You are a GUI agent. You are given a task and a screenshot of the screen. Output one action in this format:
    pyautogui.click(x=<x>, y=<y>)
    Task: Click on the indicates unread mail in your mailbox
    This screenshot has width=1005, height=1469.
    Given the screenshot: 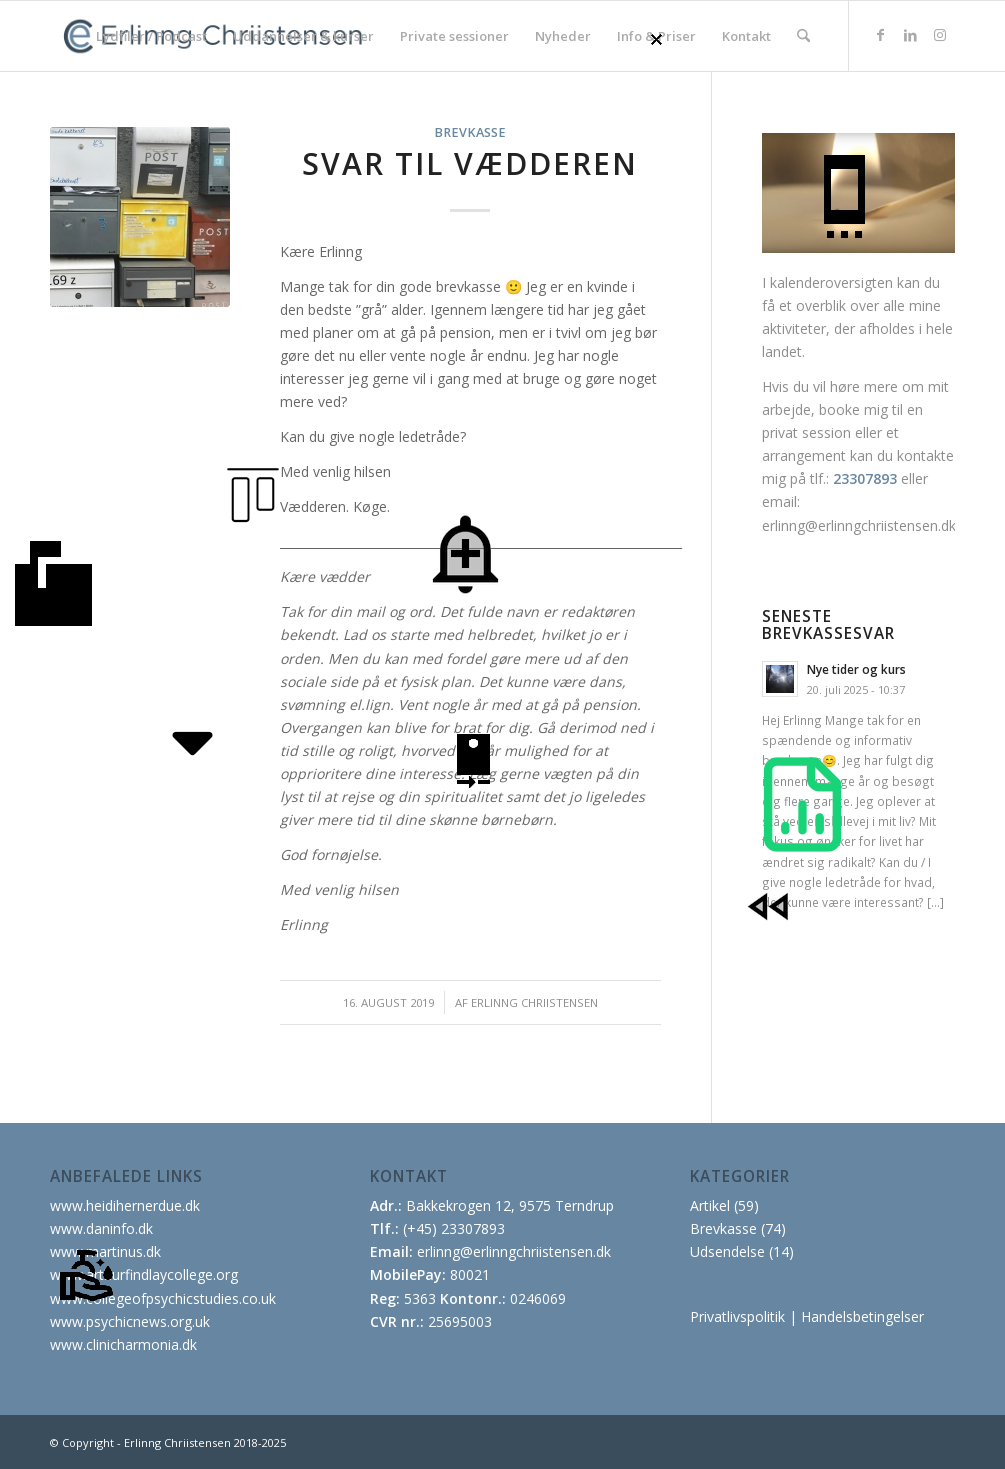 What is the action you would take?
    pyautogui.click(x=53, y=587)
    